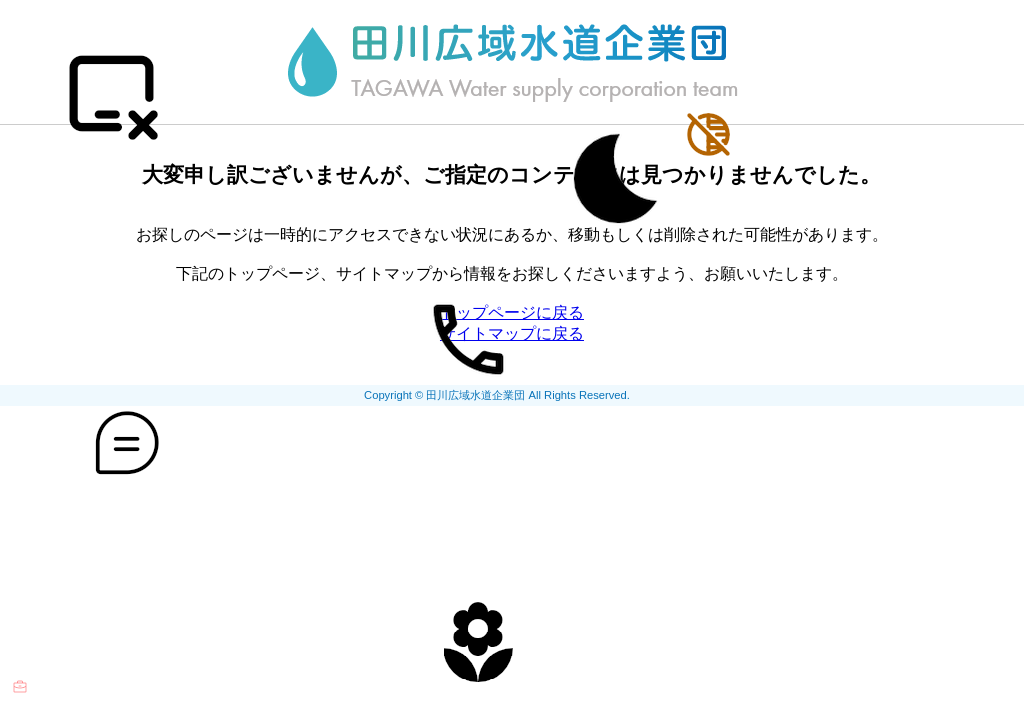  What do you see at coordinates (618, 178) in the screenshot?
I see `enable bedtime or sleep mode` at bounding box center [618, 178].